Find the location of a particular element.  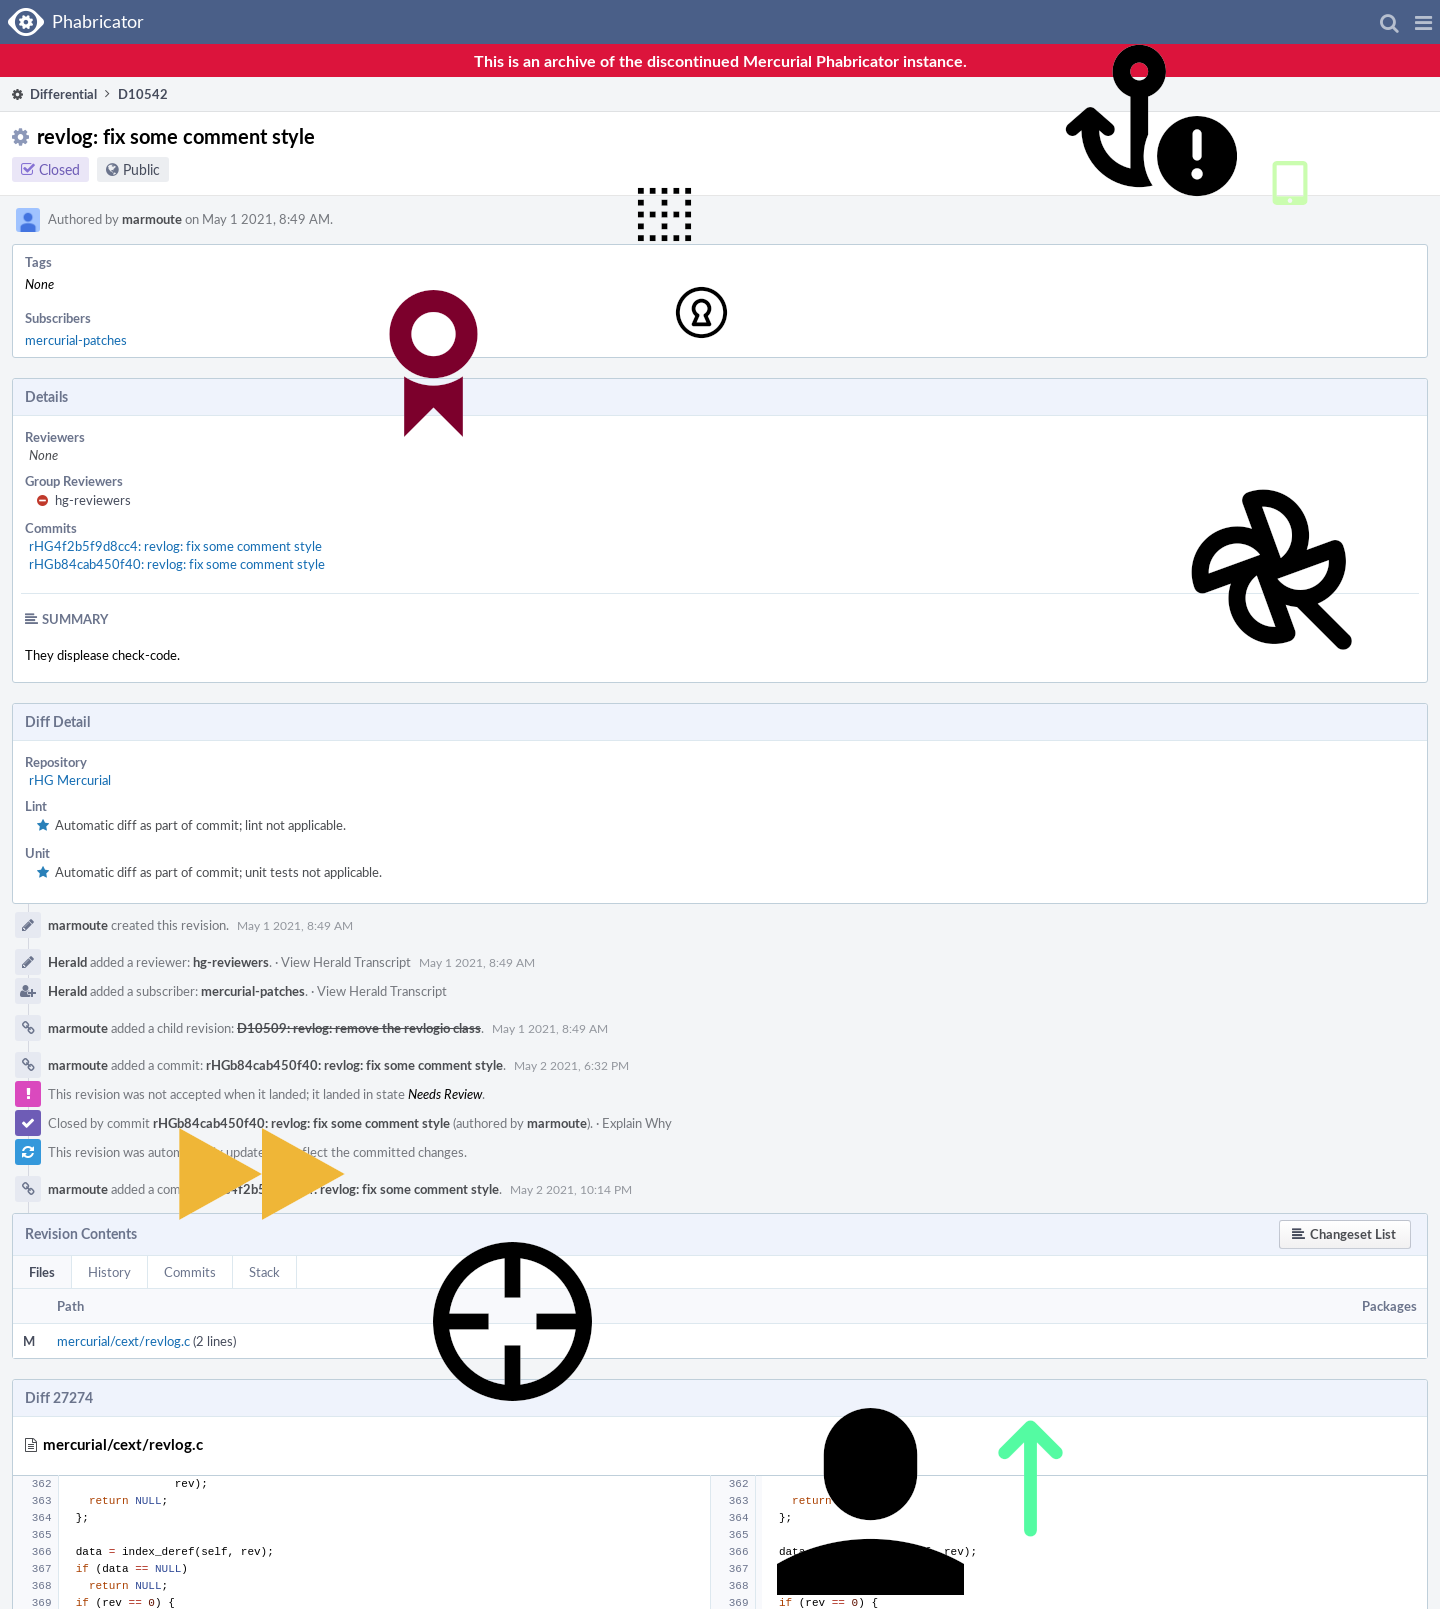

set or view target goals is located at coordinates (512, 1321).